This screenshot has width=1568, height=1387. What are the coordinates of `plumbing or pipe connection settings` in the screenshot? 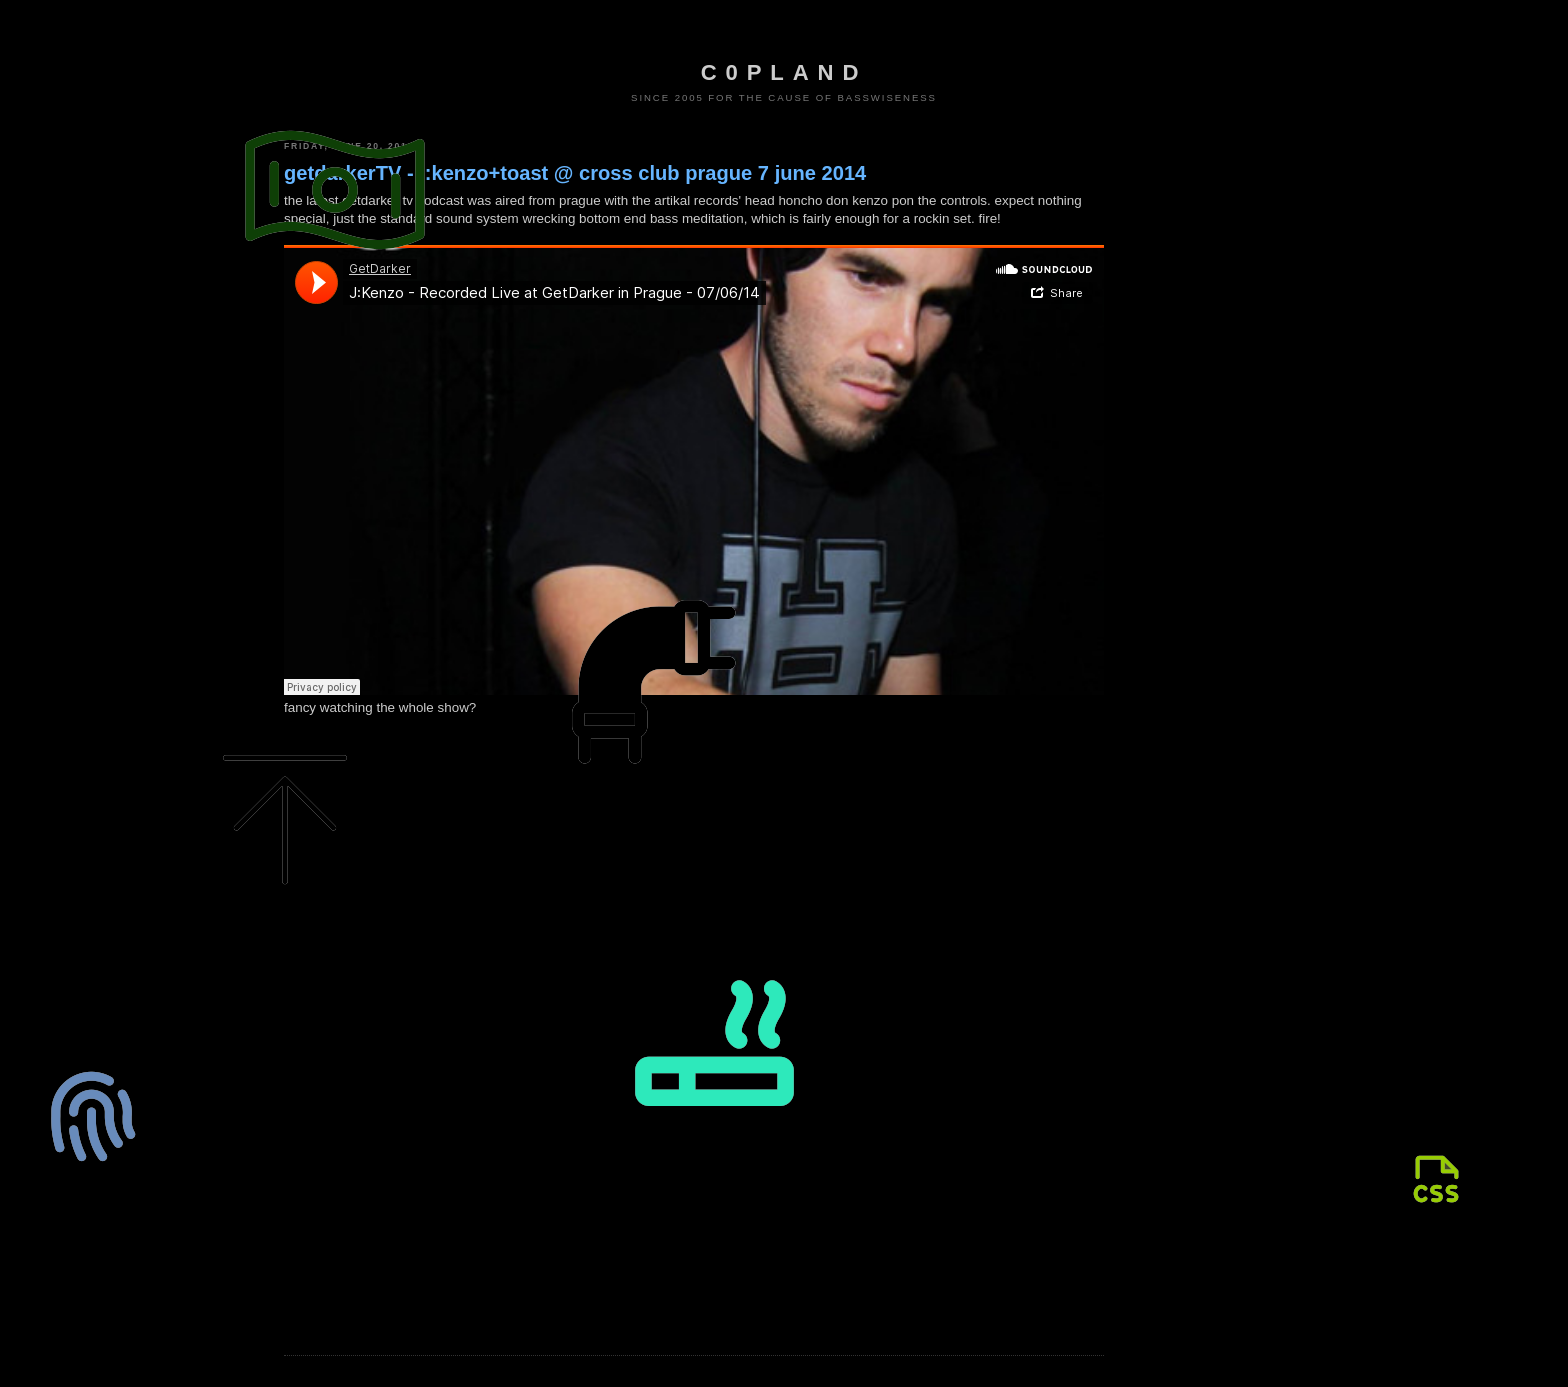 It's located at (647, 675).